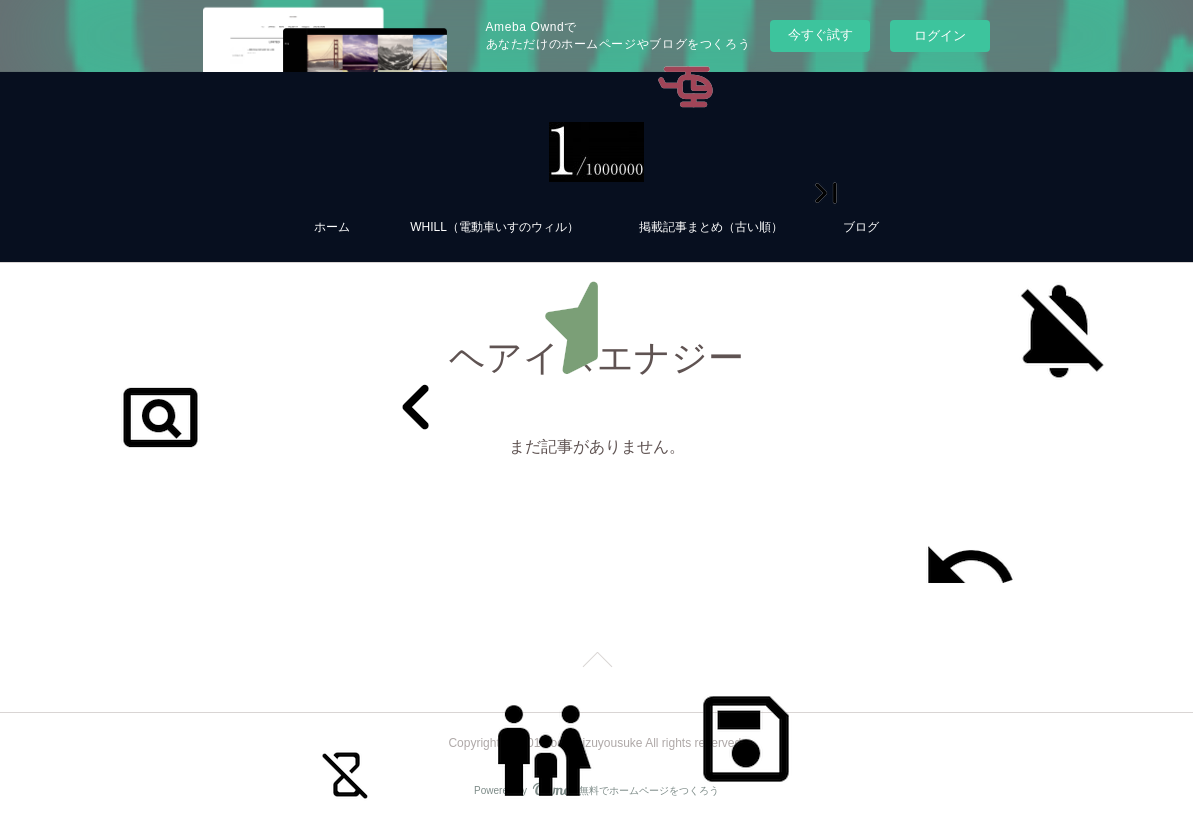  Describe the element at coordinates (416, 407) in the screenshot. I see `go back to the previous screen` at that location.